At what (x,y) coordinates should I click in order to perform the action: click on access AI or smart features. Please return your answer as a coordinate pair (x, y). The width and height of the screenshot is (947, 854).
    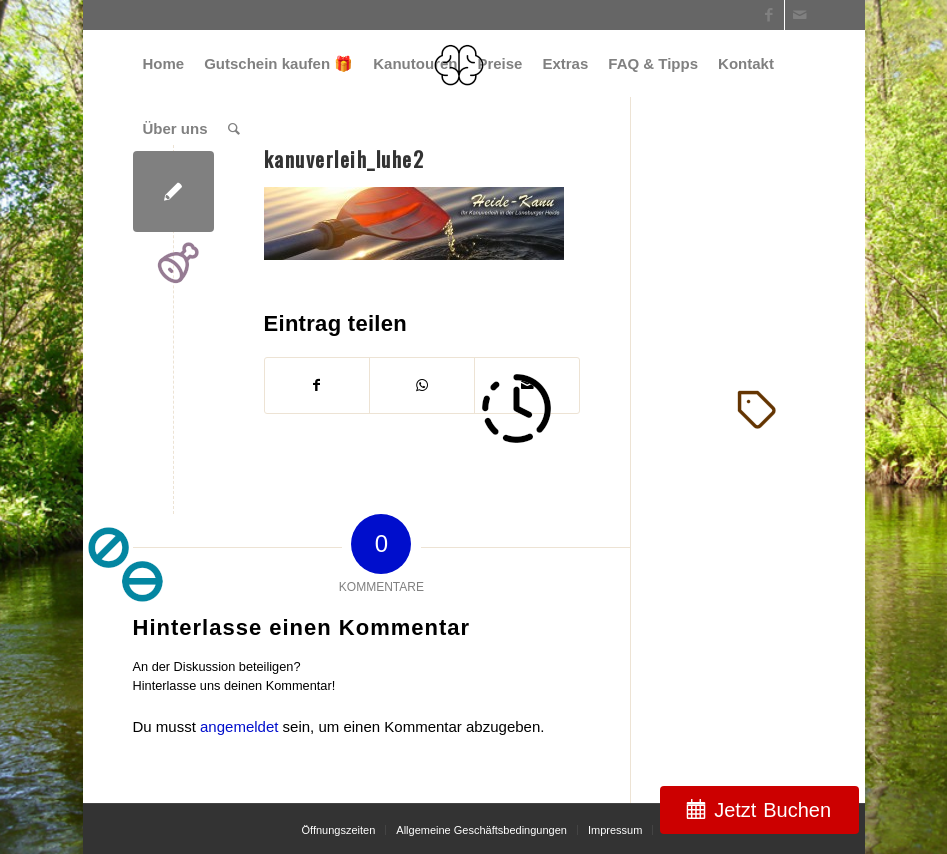
    Looking at the image, I should click on (459, 66).